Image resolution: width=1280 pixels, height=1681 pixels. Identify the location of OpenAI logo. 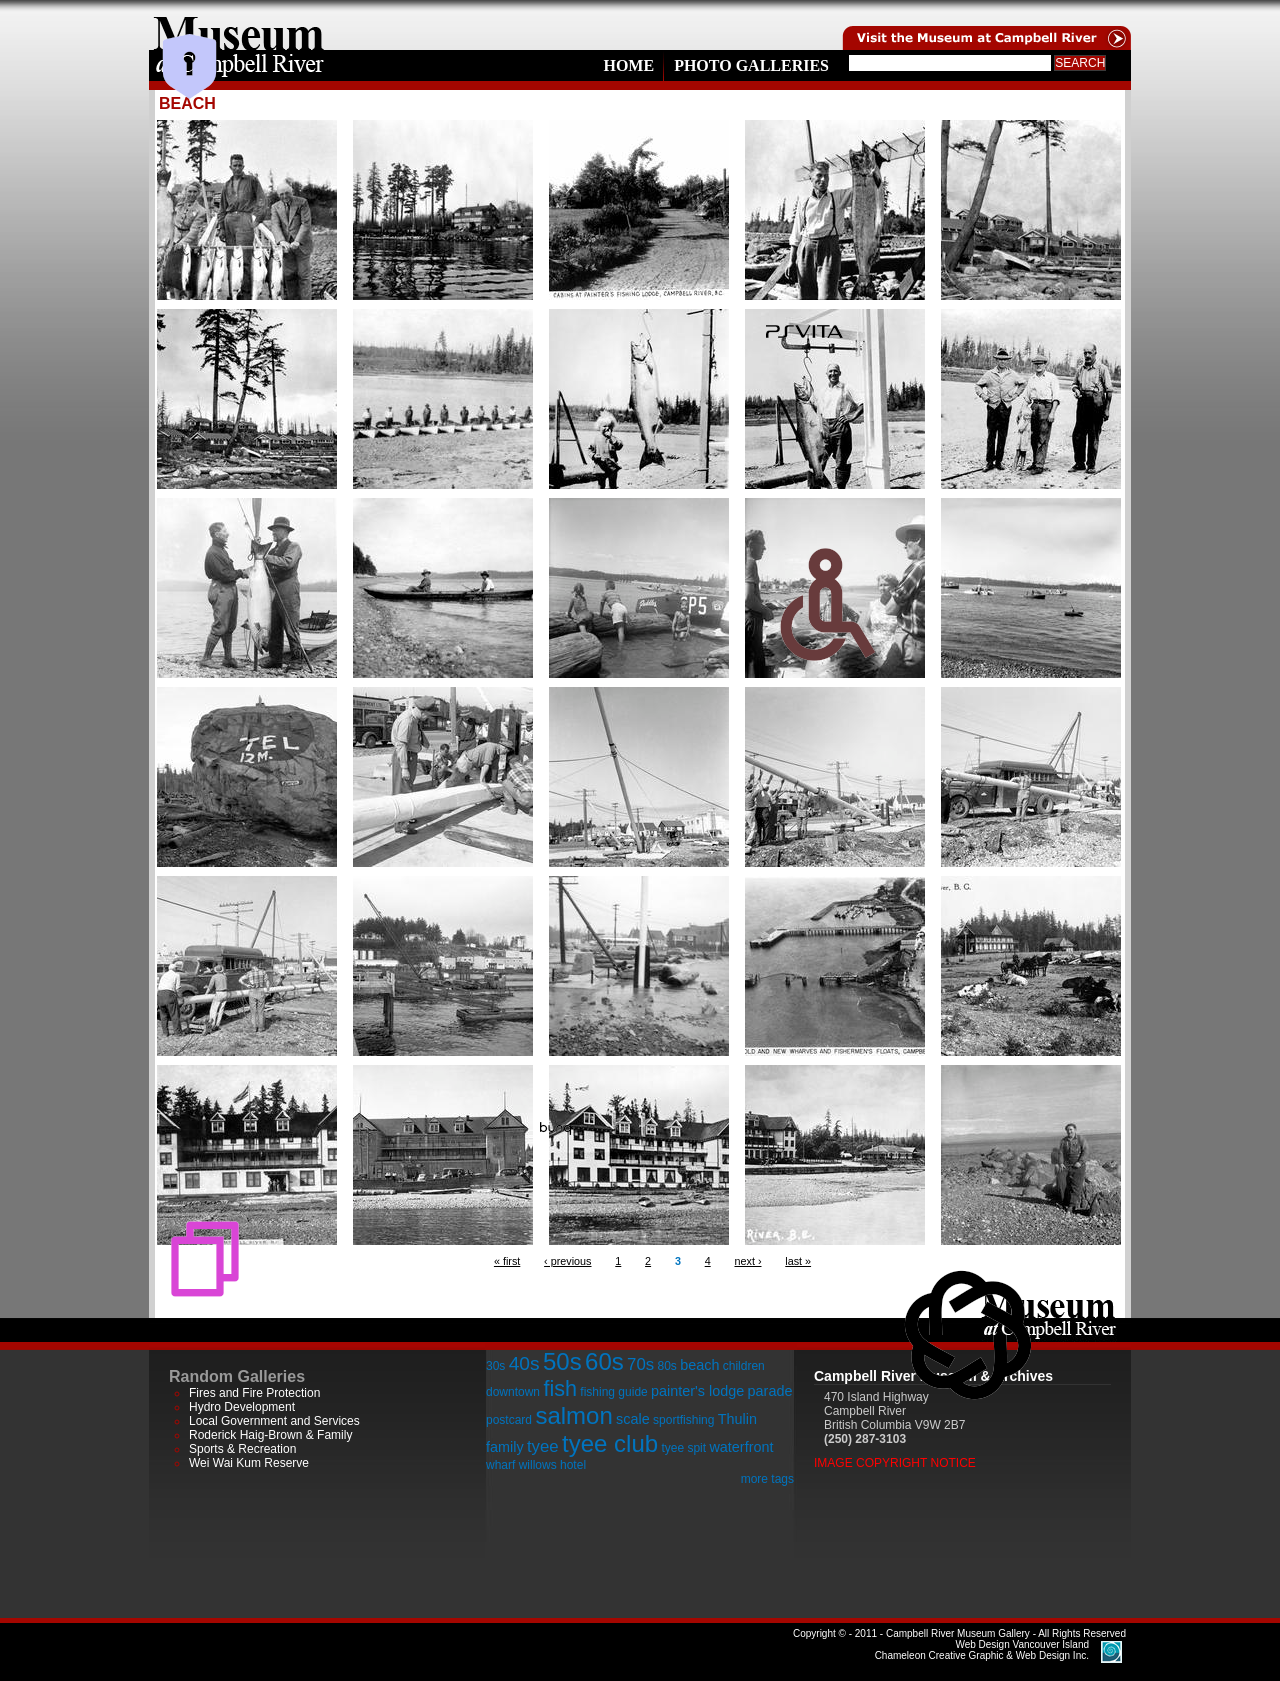
(968, 1335).